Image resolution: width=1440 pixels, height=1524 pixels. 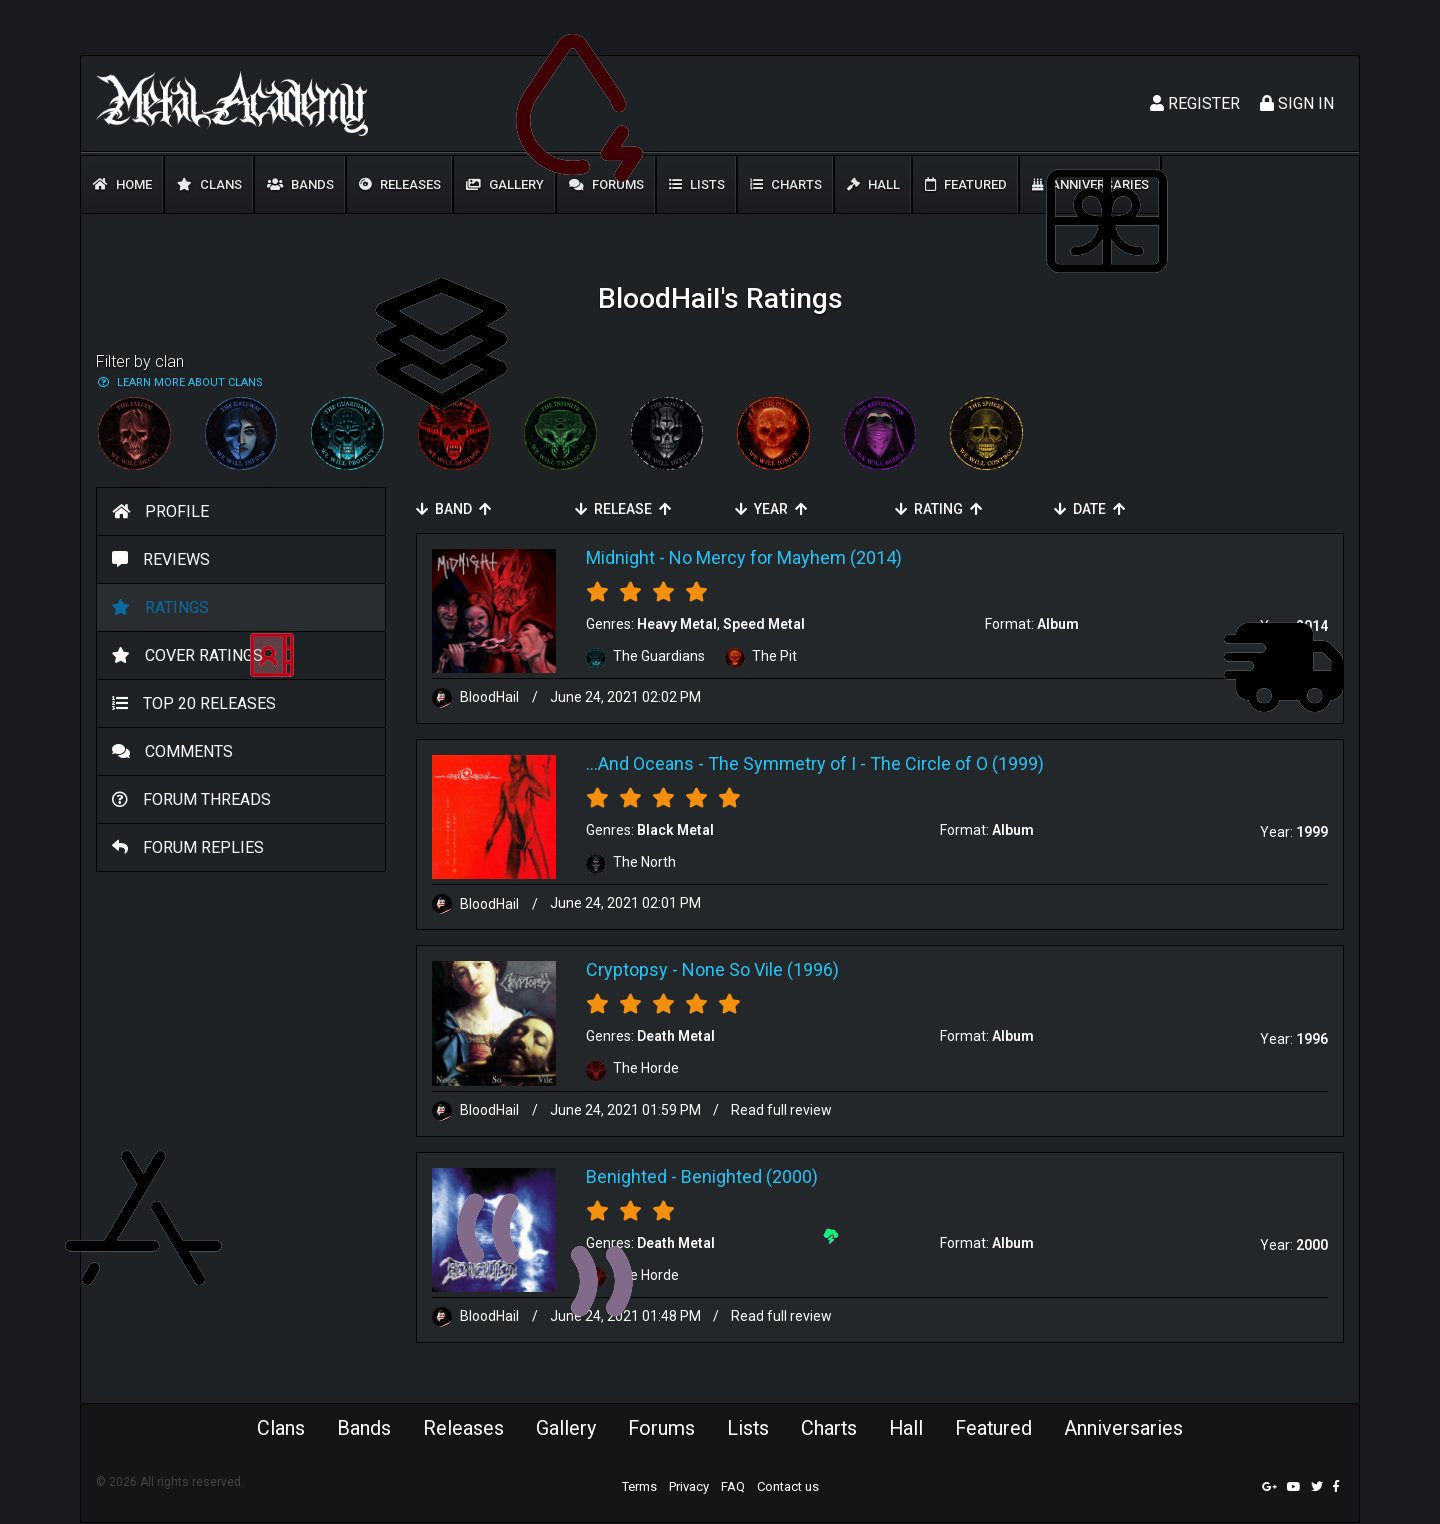 What do you see at coordinates (1283, 664) in the screenshot?
I see `indicates express or fast shipping` at bounding box center [1283, 664].